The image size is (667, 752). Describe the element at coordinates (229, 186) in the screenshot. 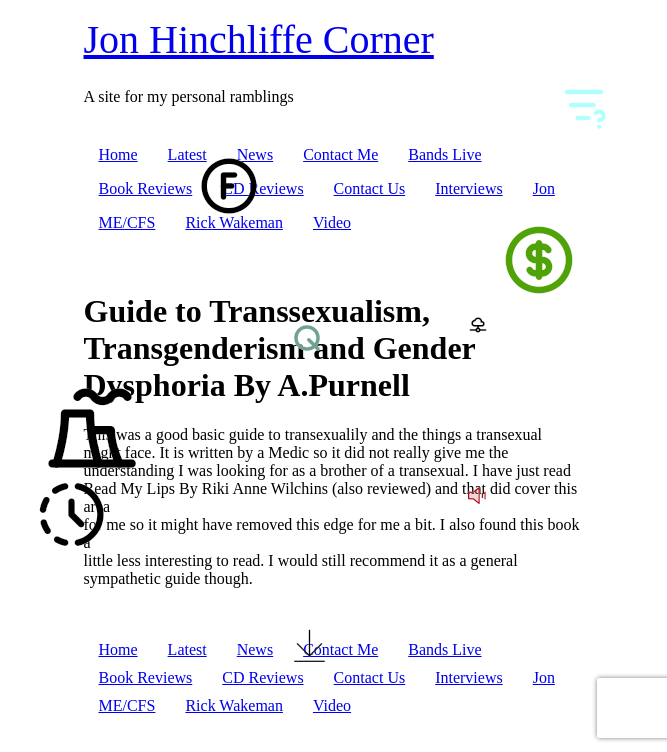

I see `tumble dry on low heat setting` at that location.